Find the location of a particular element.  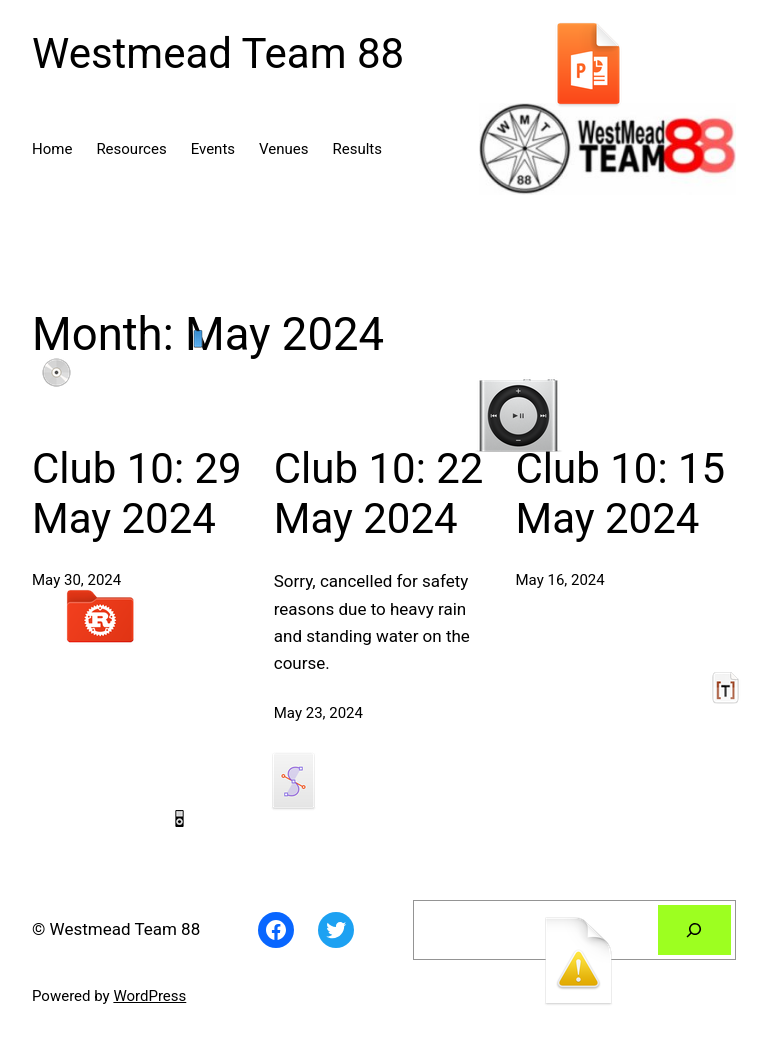

open folder containing rust programming projects is located at coordinates (100, 618).